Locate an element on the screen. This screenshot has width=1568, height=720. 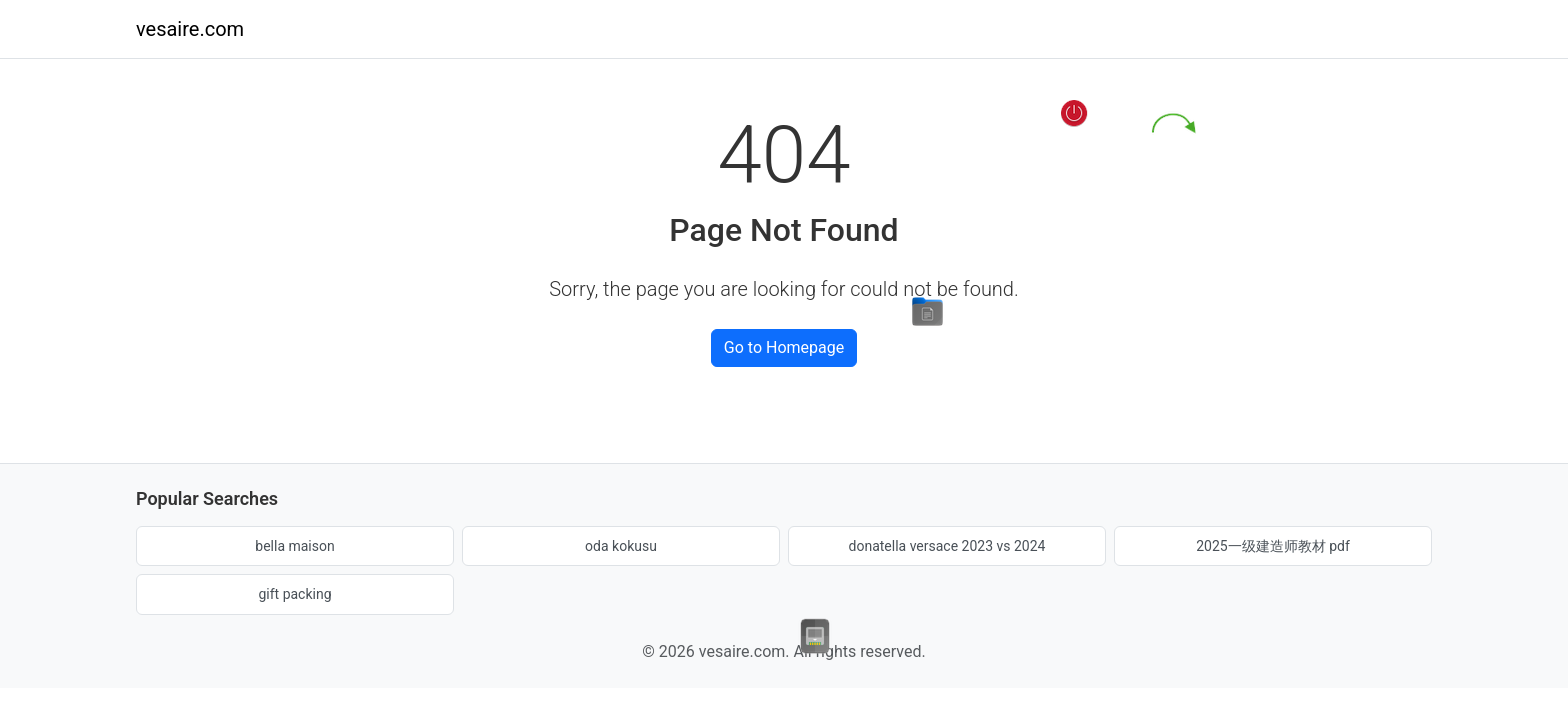
open your documents folder is located at coordinates (927, 311).